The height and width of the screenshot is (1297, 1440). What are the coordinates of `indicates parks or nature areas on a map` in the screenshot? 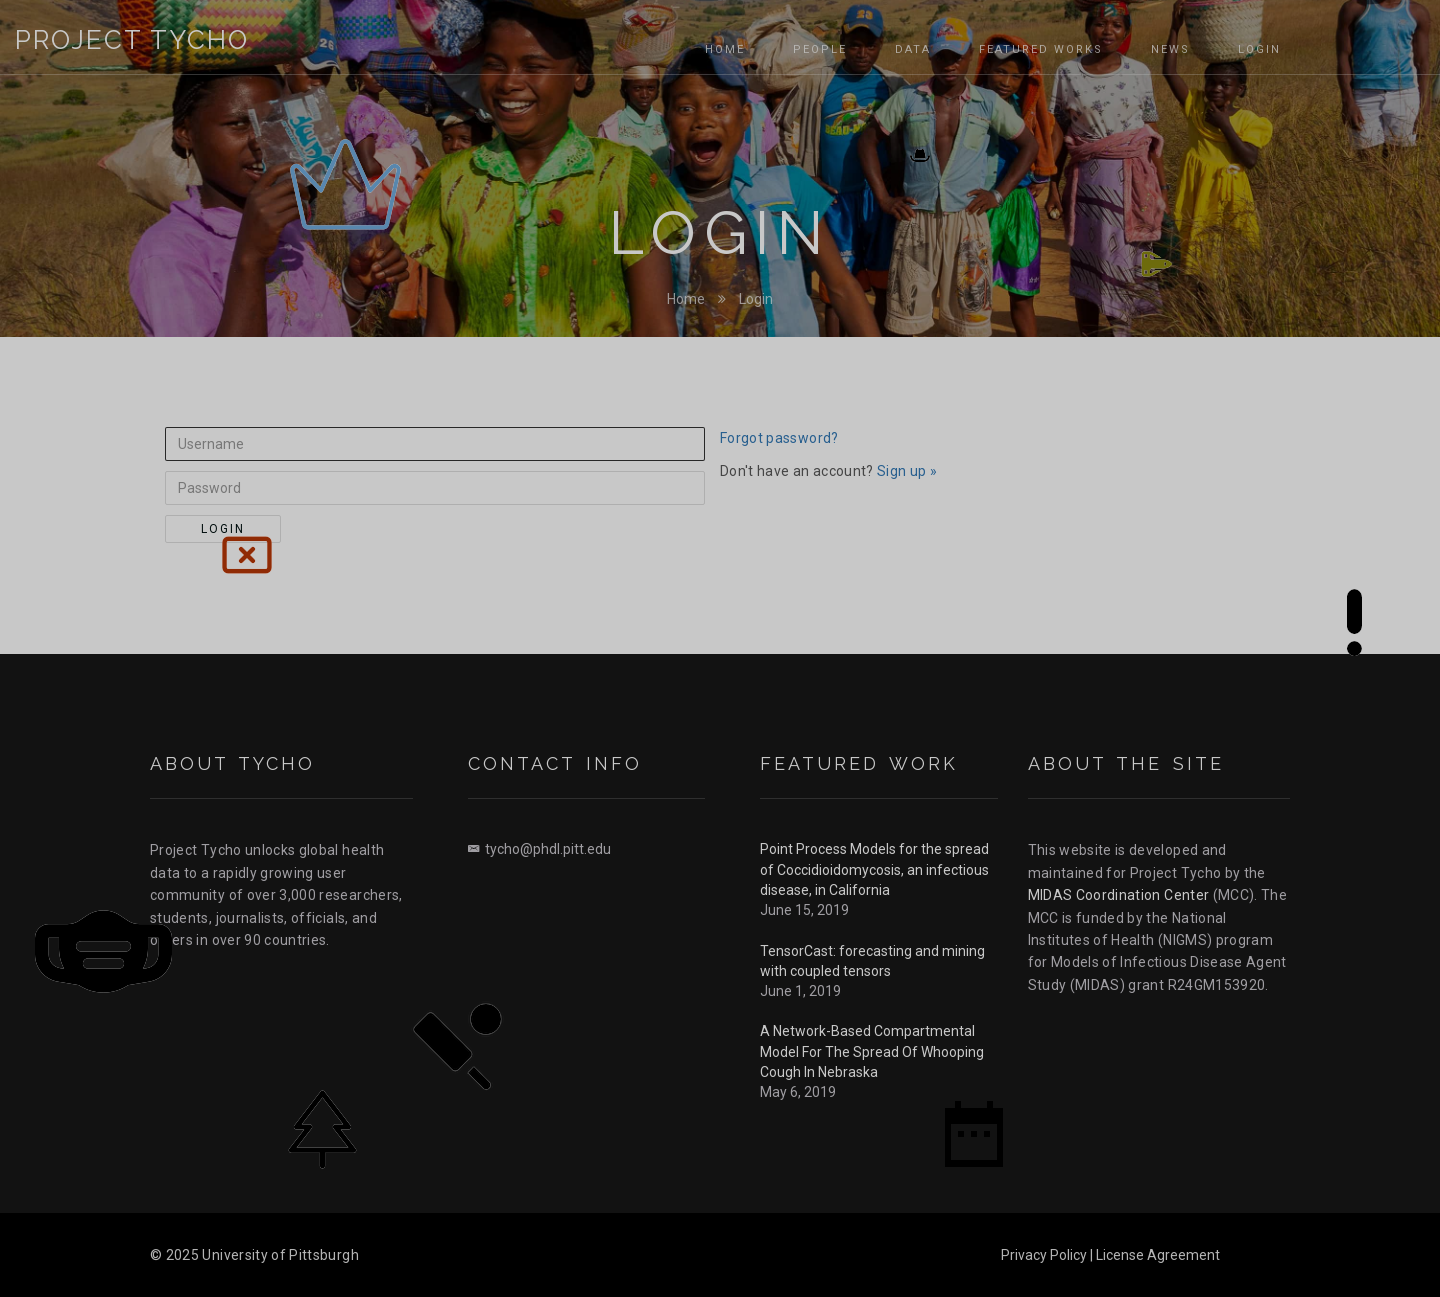 It's located at (322, 1129).